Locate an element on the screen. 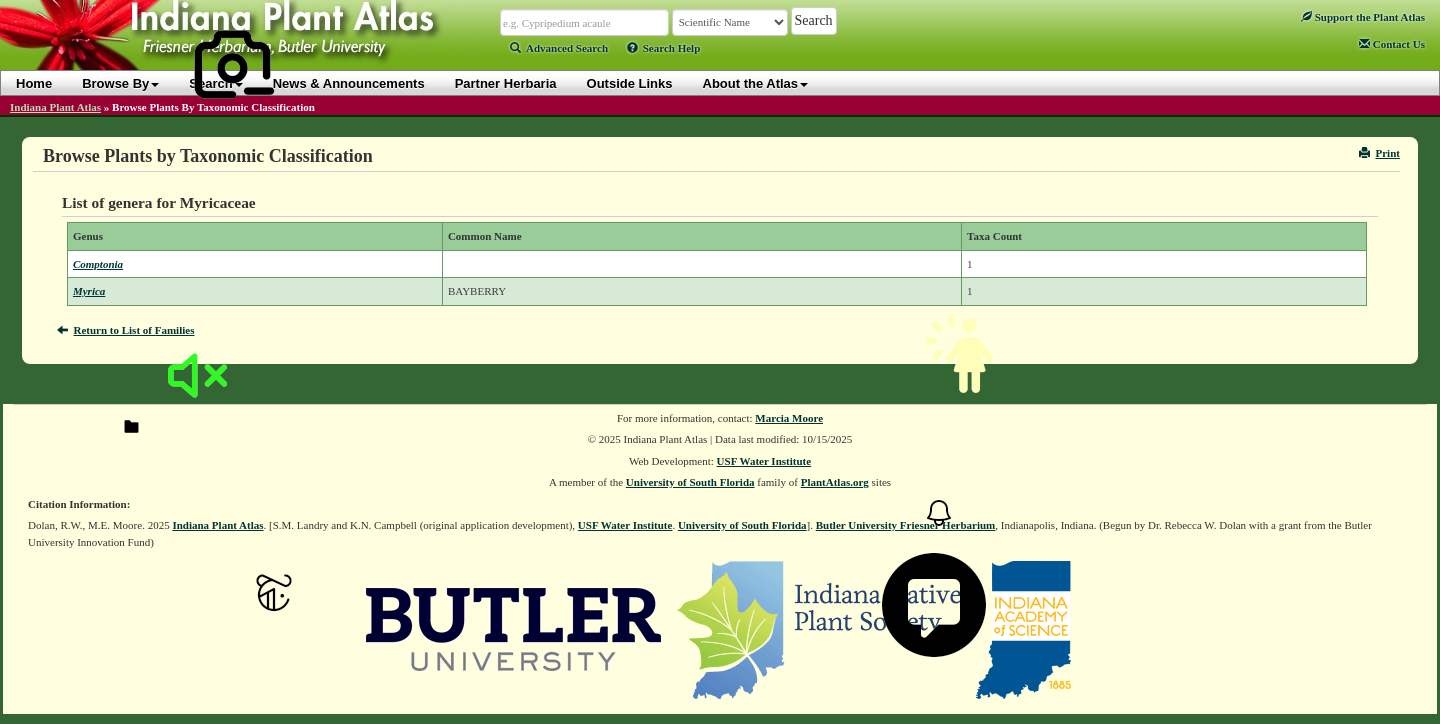  report an incident or emergency involving a person is located at coordinates (965, 355).